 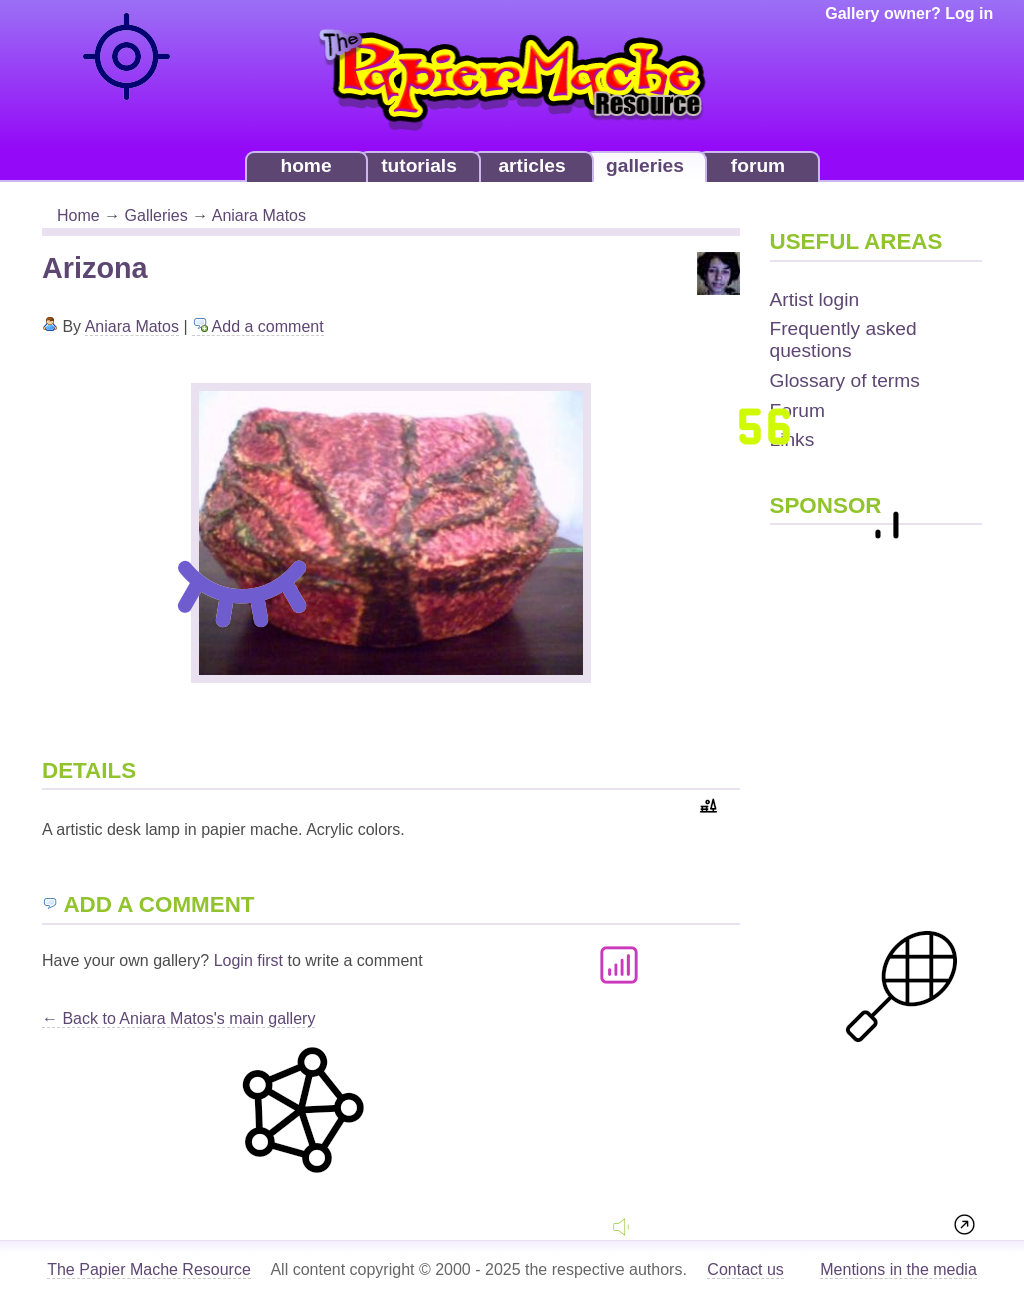 I want to click on open link in new tab or window, so click(x=964, y=1224).